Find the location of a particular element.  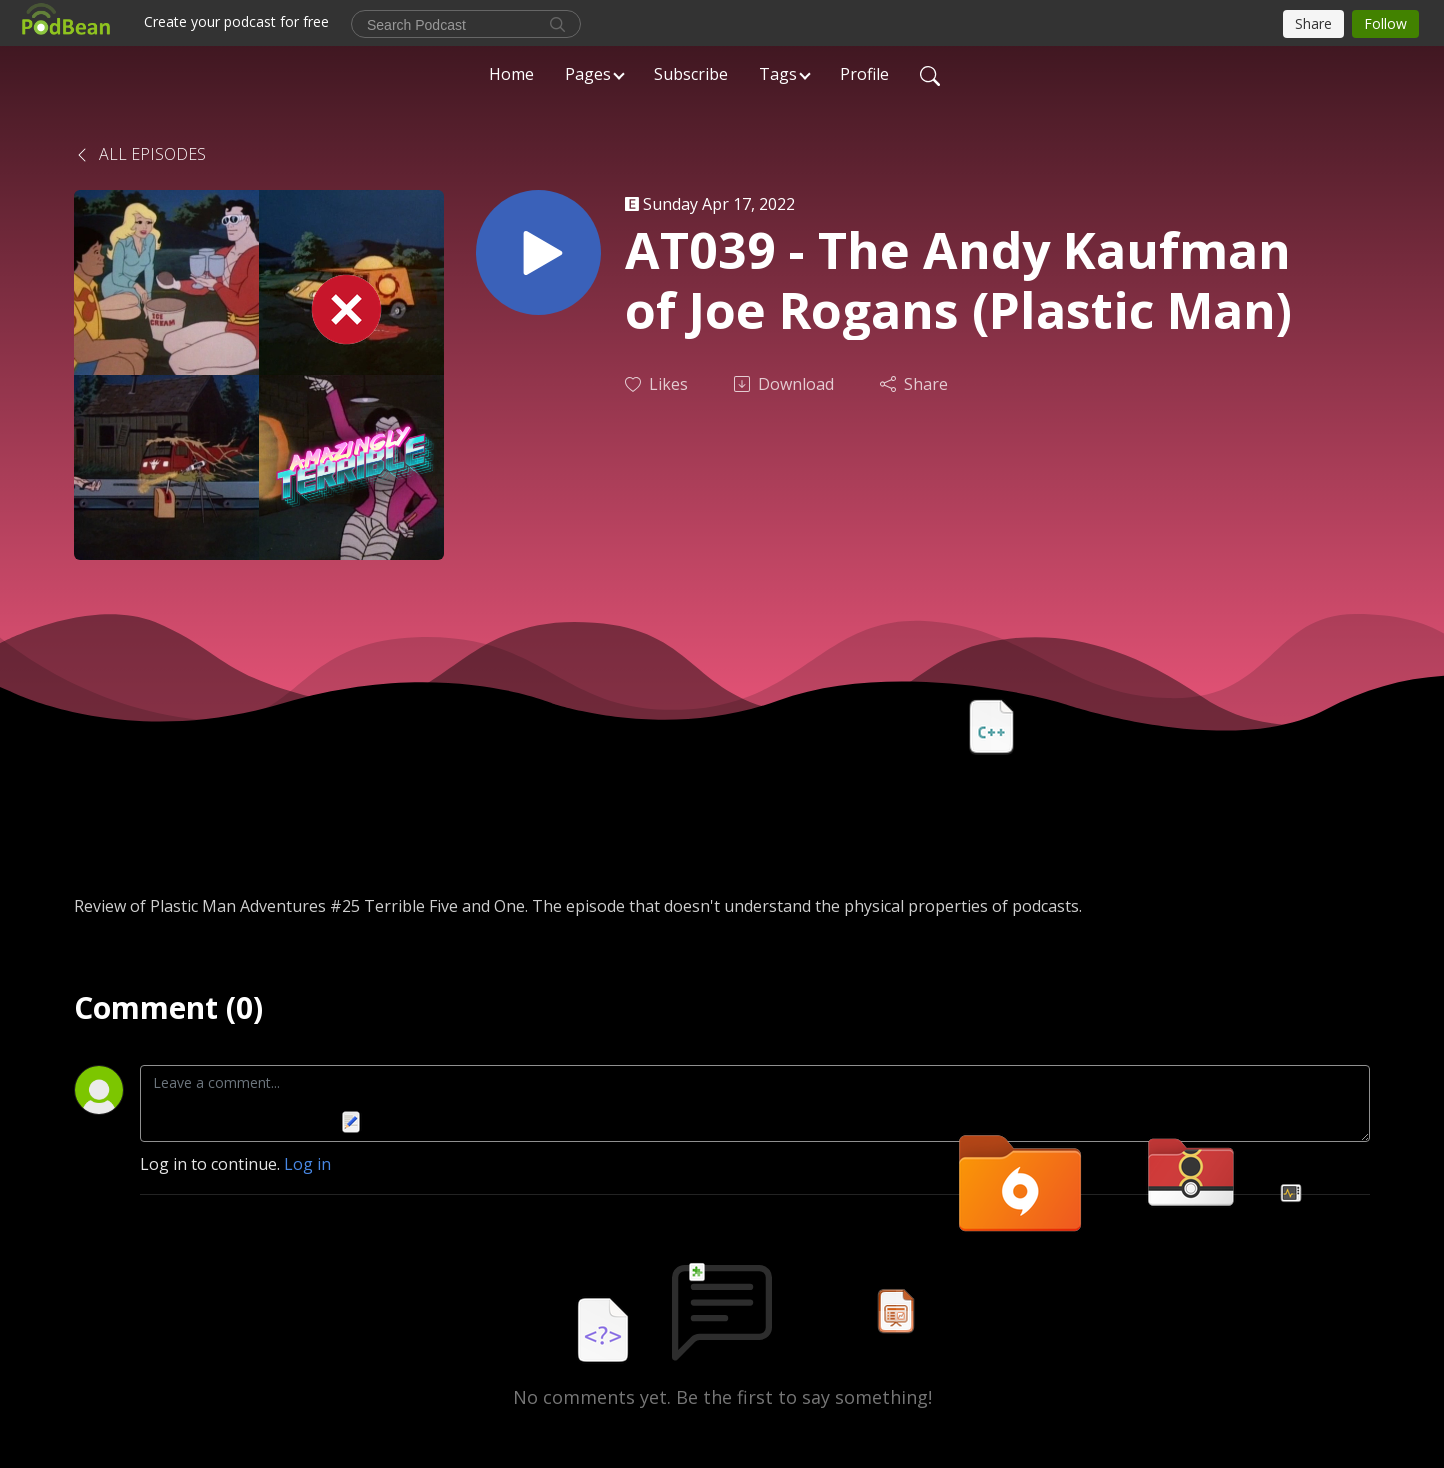

a php source code file is located at coordinates (603, 1330).